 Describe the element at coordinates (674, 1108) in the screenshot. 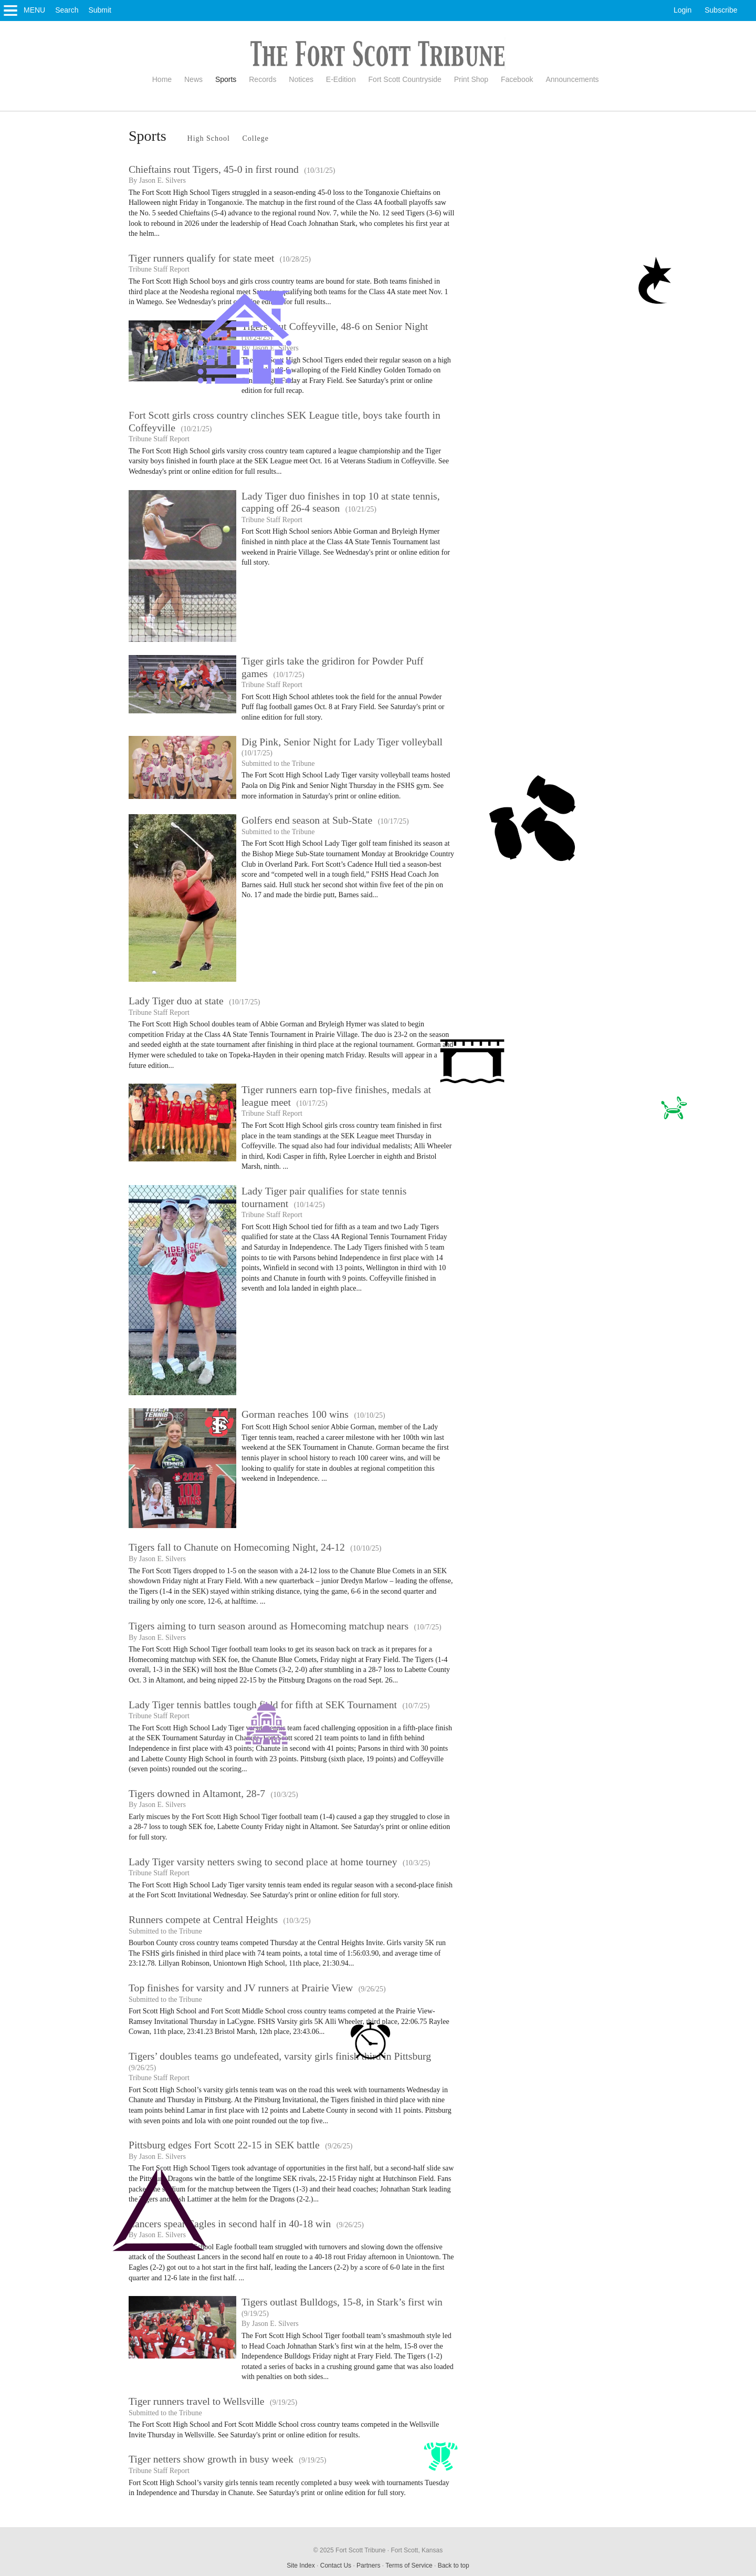

I see `access party or celebration features` at that location.